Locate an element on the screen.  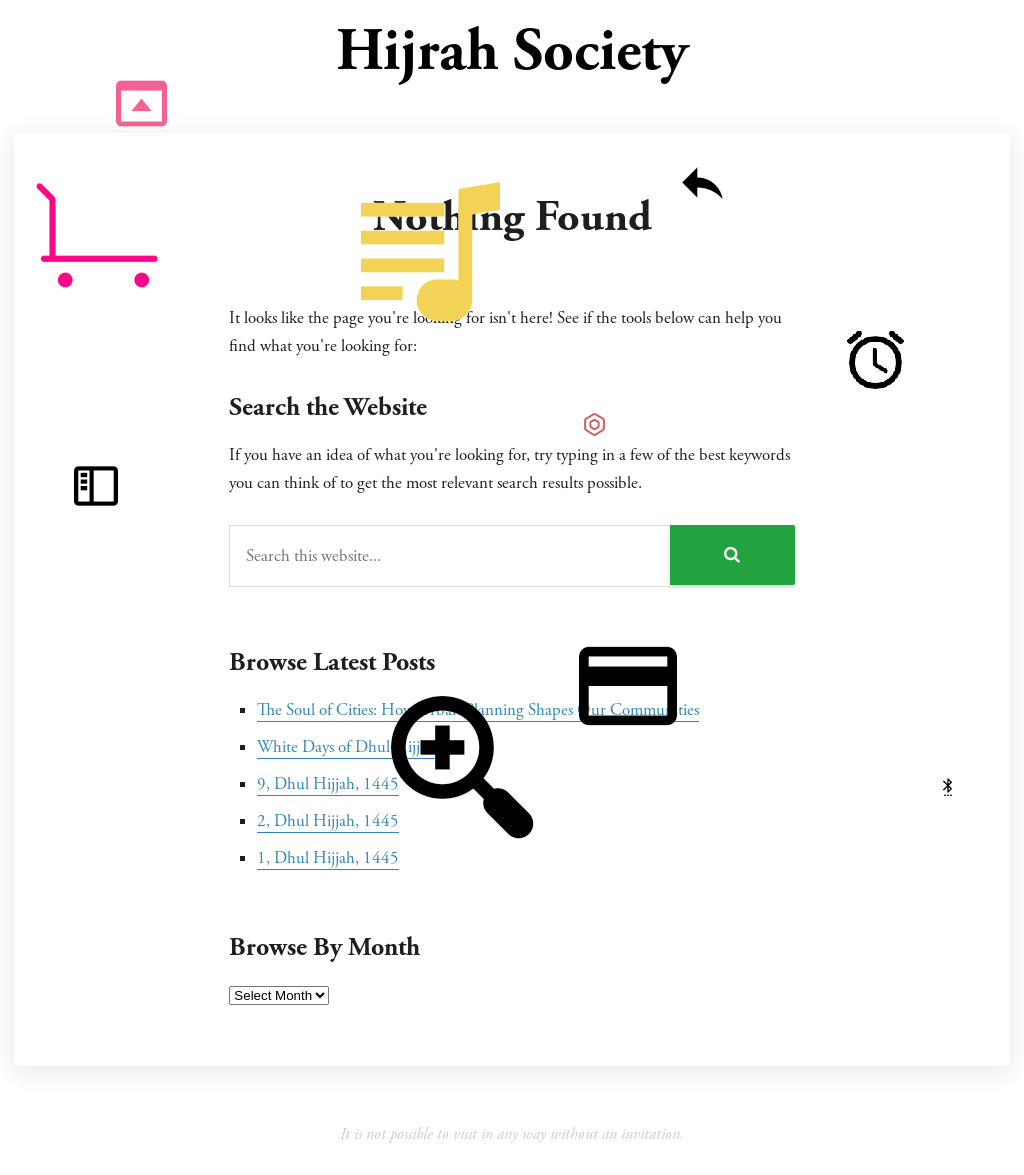
access assembly or component management is located at coordinates (594, 424).